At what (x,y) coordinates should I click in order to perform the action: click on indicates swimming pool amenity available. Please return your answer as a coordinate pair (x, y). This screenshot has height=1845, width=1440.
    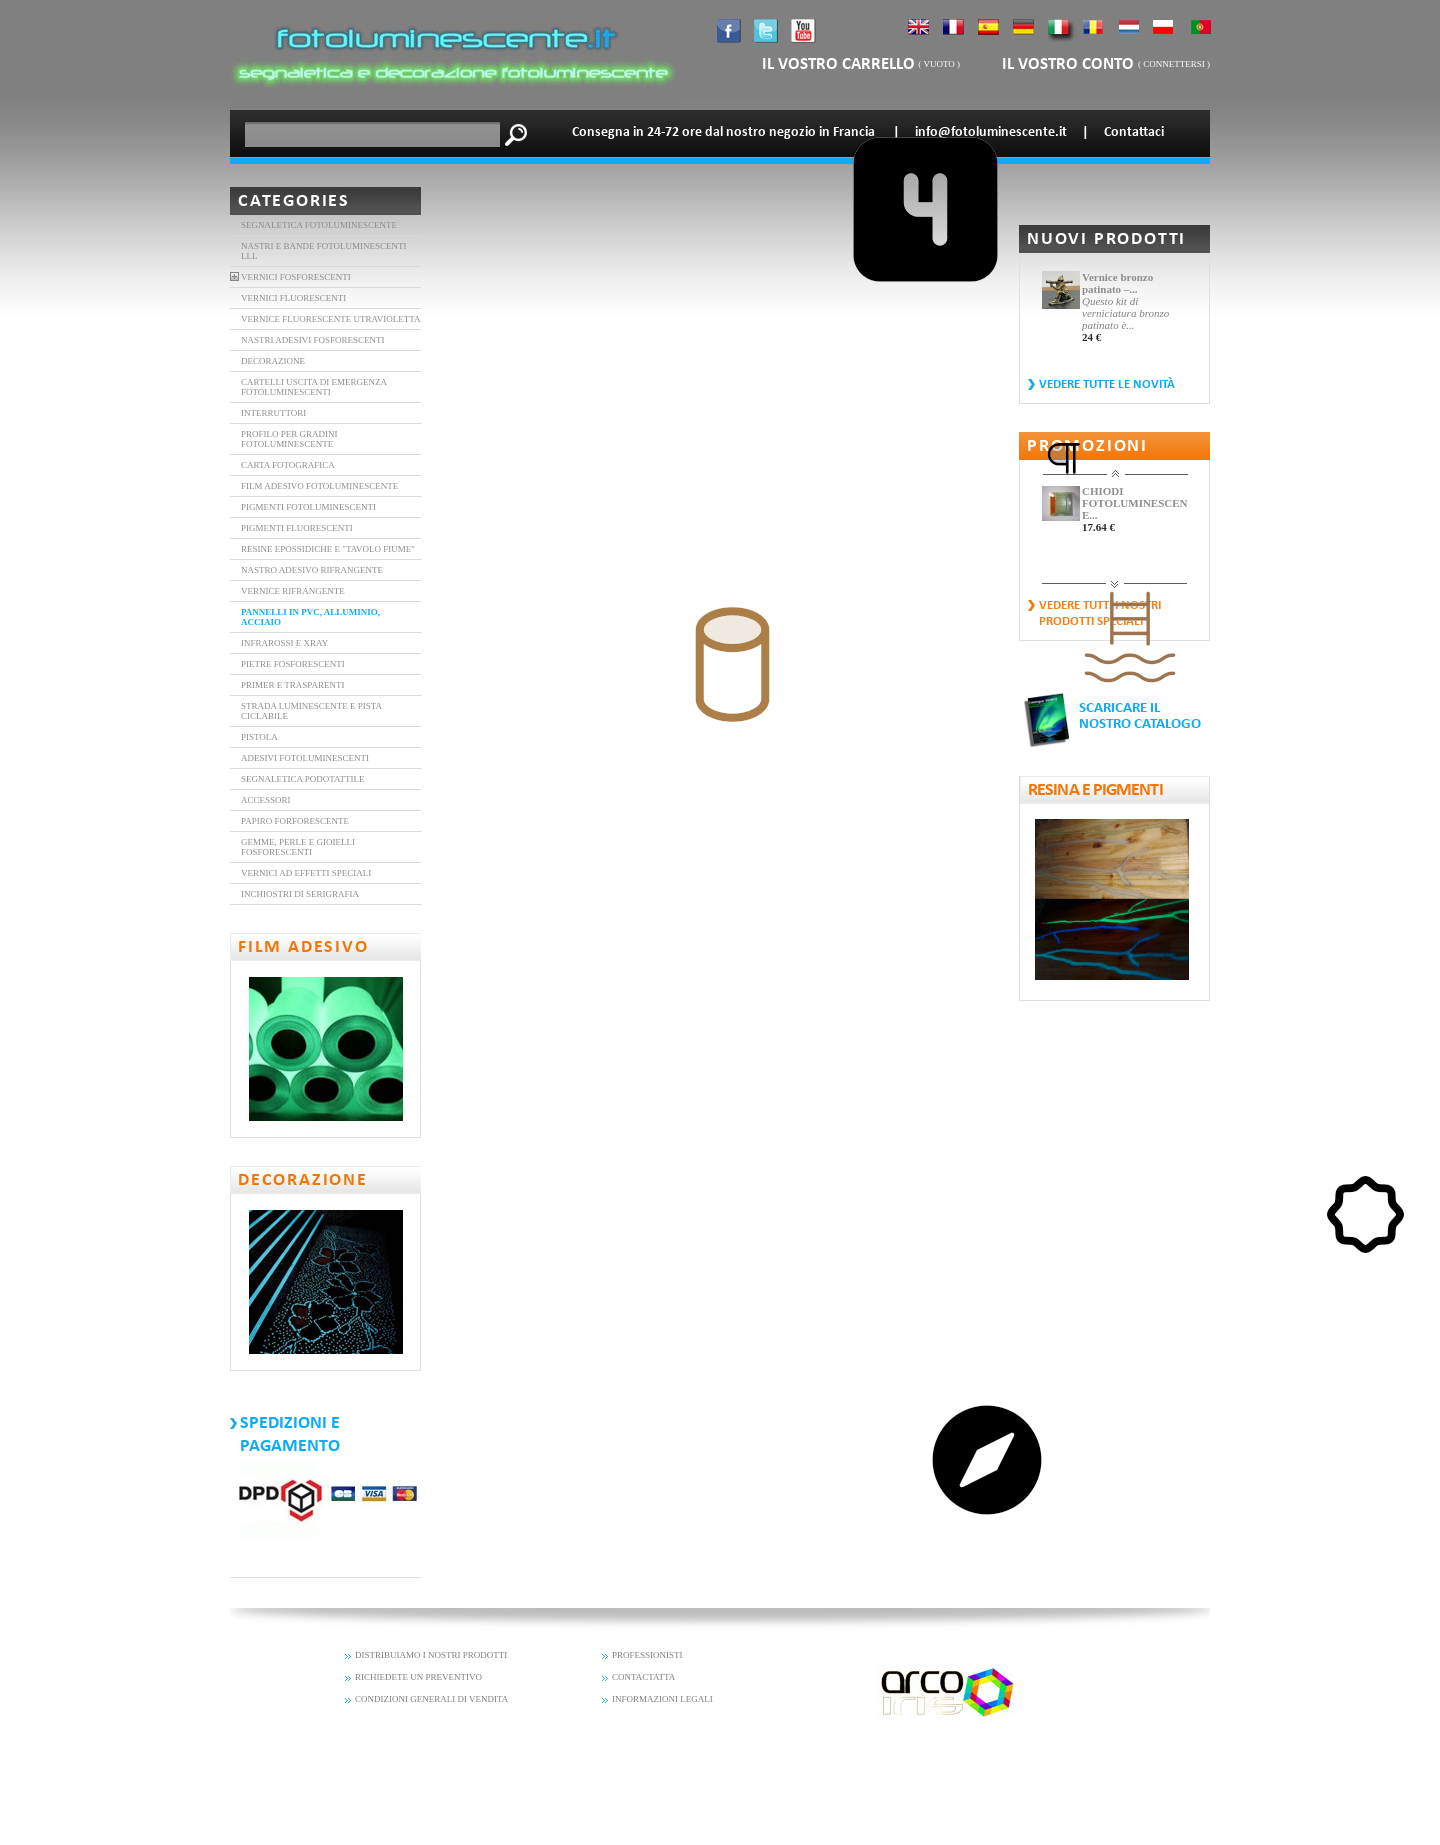
    Looking at the image, I should click on (1130, 637).